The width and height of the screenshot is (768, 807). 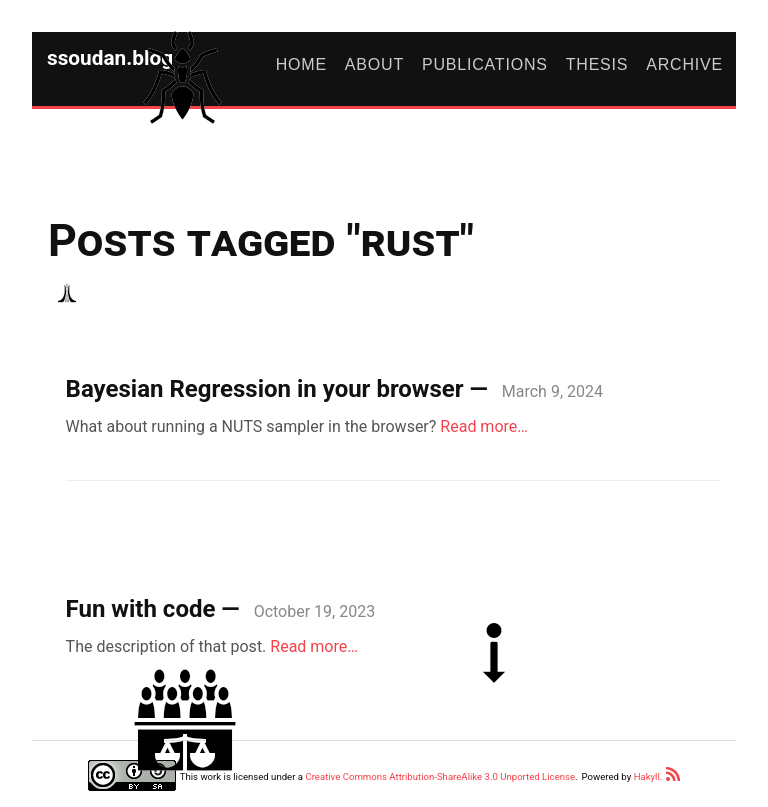 What do you see at coordinates (185, 720) in the screenshot?
I see `view jury or tribunal panel` at bounding box center [185, 720].